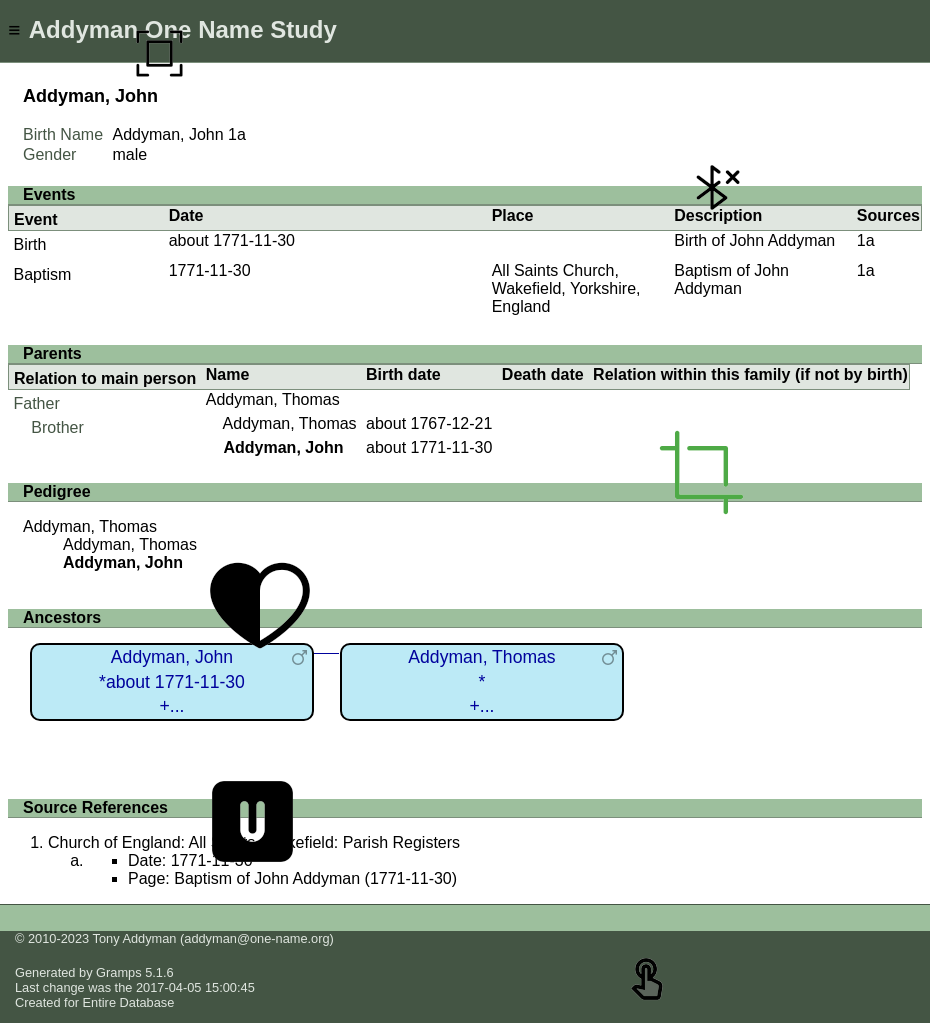 Image resolution: width=930 pixels, height=1023 pixels. What do you see at coordinates (260, 602) in the screenshot?
I see `indicates partial like or favorite status` at bounding box center [260, 602].